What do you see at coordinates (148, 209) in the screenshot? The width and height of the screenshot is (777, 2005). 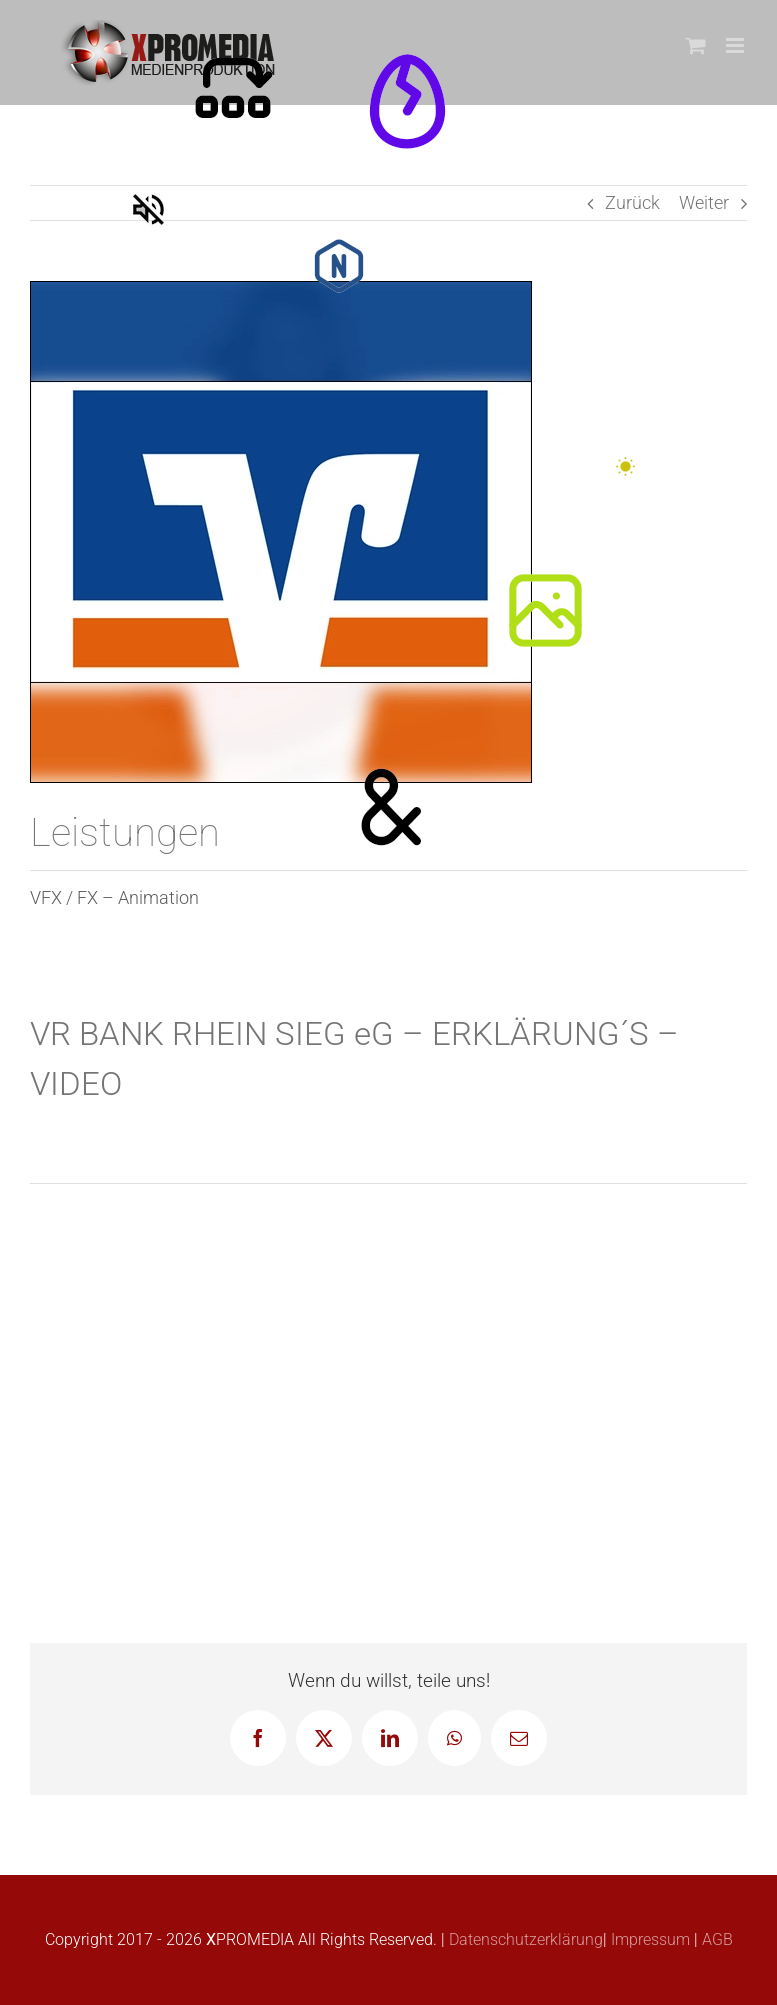 I see `mute audio or sound` at bounding box center [148, 209].